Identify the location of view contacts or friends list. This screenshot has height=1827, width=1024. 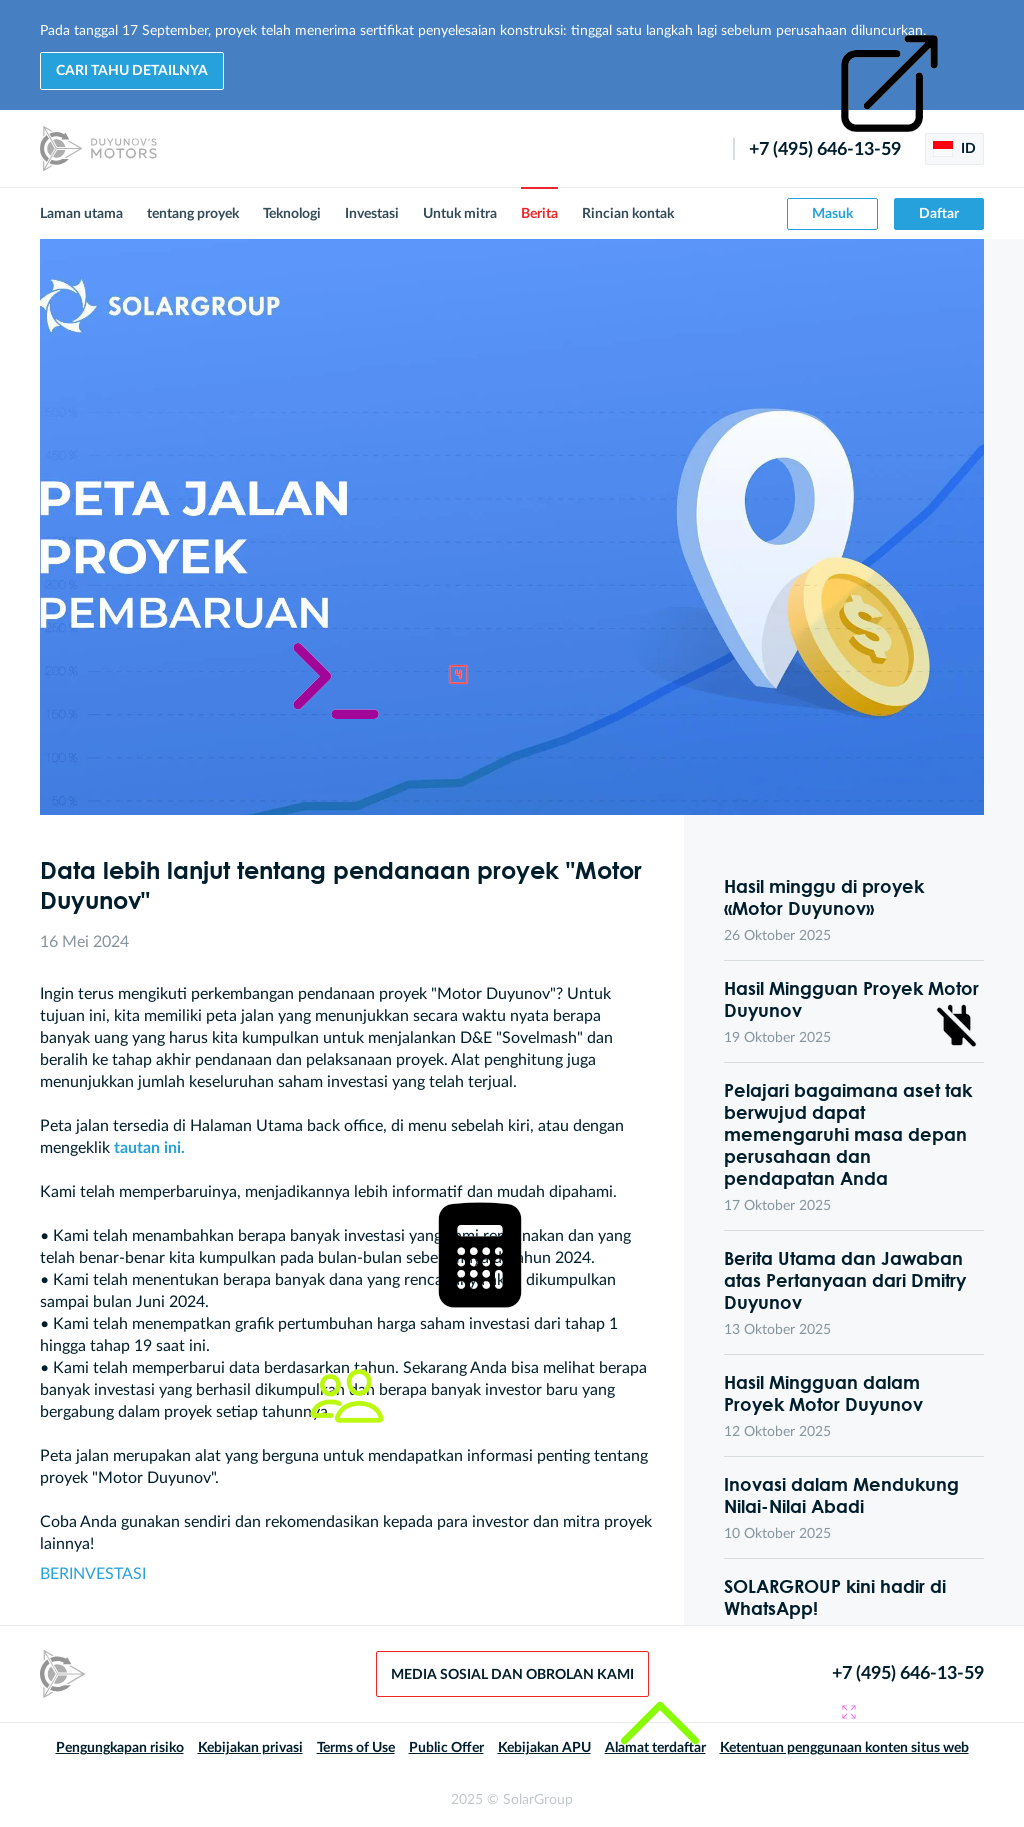
(347, 1396).